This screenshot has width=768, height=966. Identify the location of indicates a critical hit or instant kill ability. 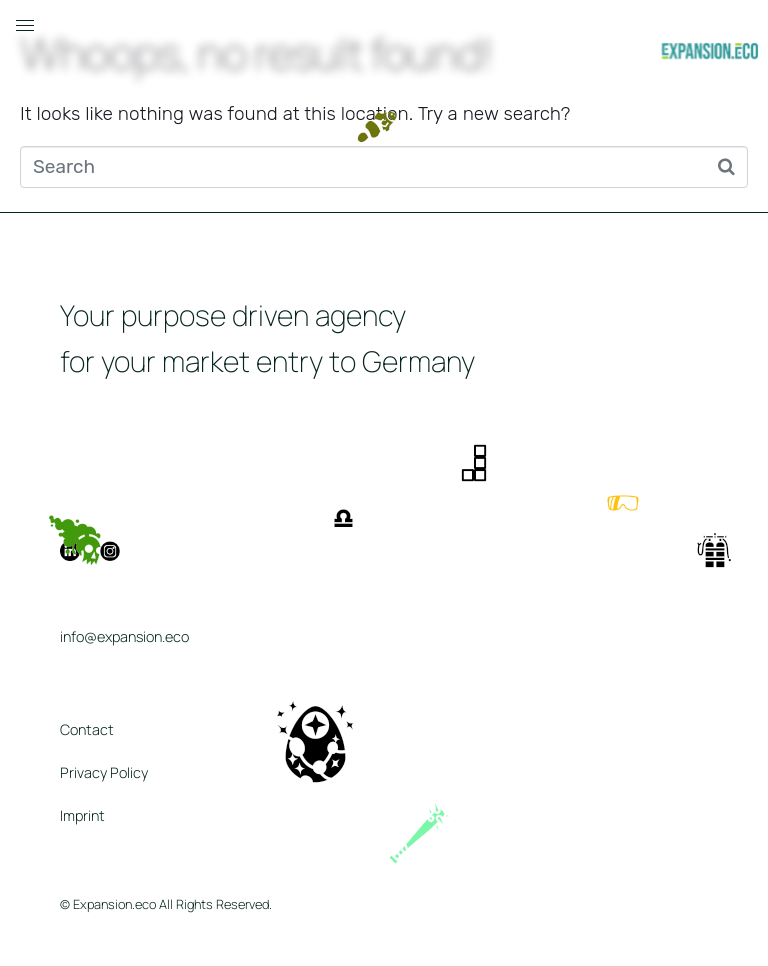
(75, 541).